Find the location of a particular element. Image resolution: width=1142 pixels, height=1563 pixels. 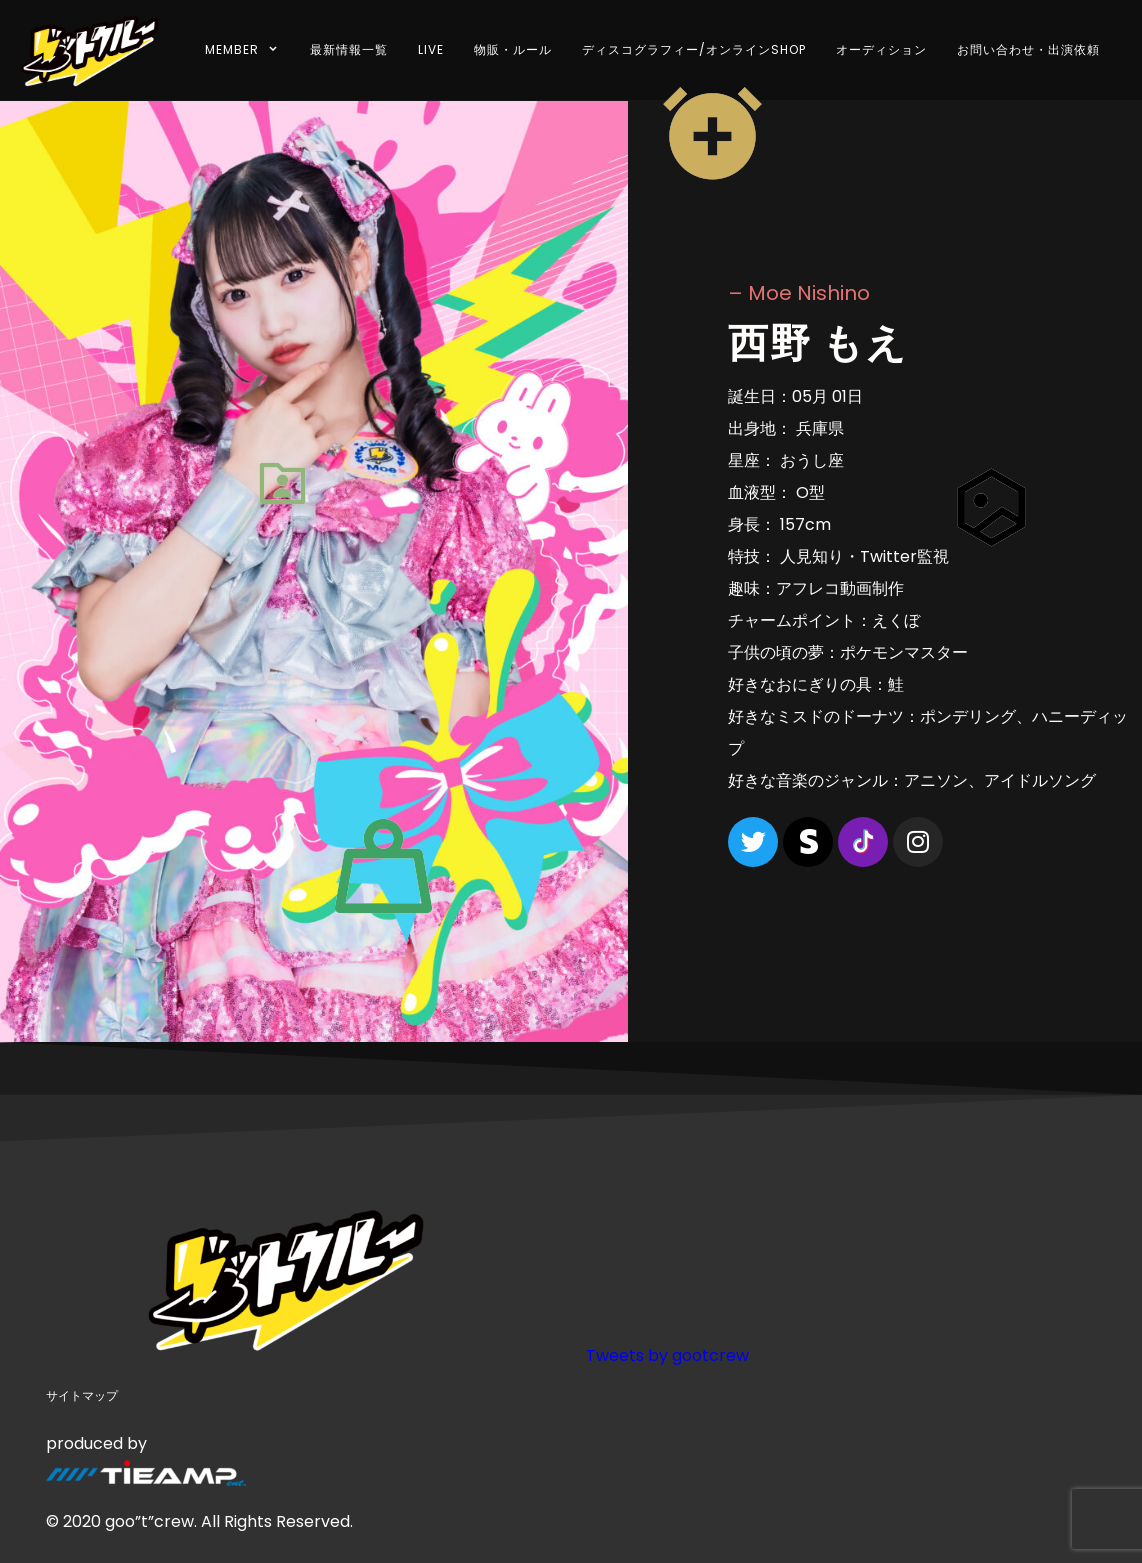

view NFT collection or digital assets is located at coordinates (991, 507).